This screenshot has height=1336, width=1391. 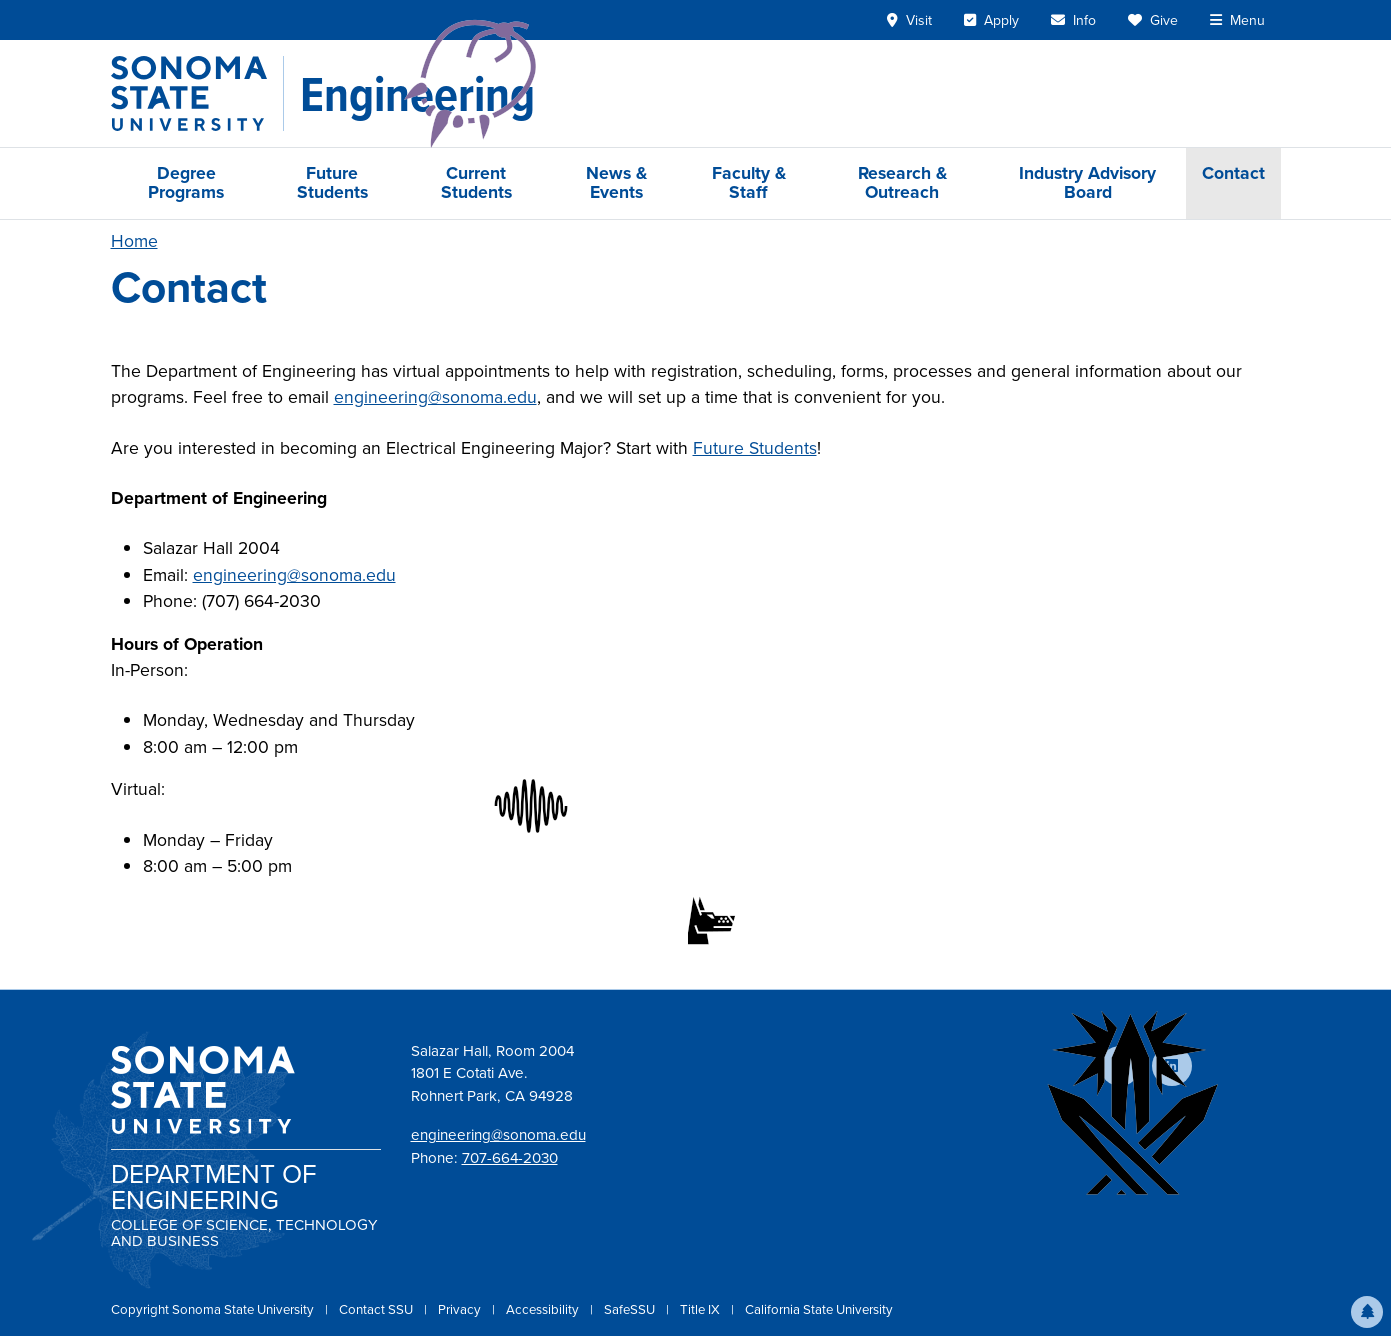 I want to click on activate team unity or group attack ability, so click(x=1133, y=1103).